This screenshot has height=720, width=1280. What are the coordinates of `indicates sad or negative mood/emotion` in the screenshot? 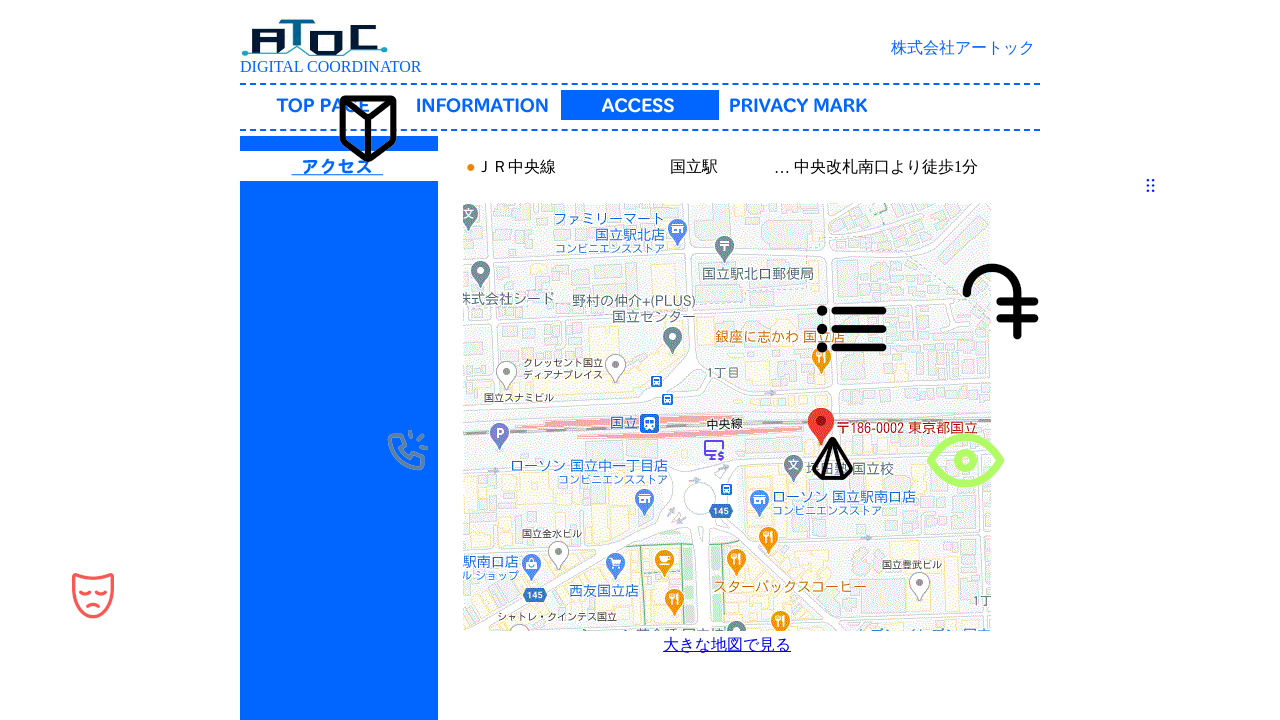 It's located at (93, 594).